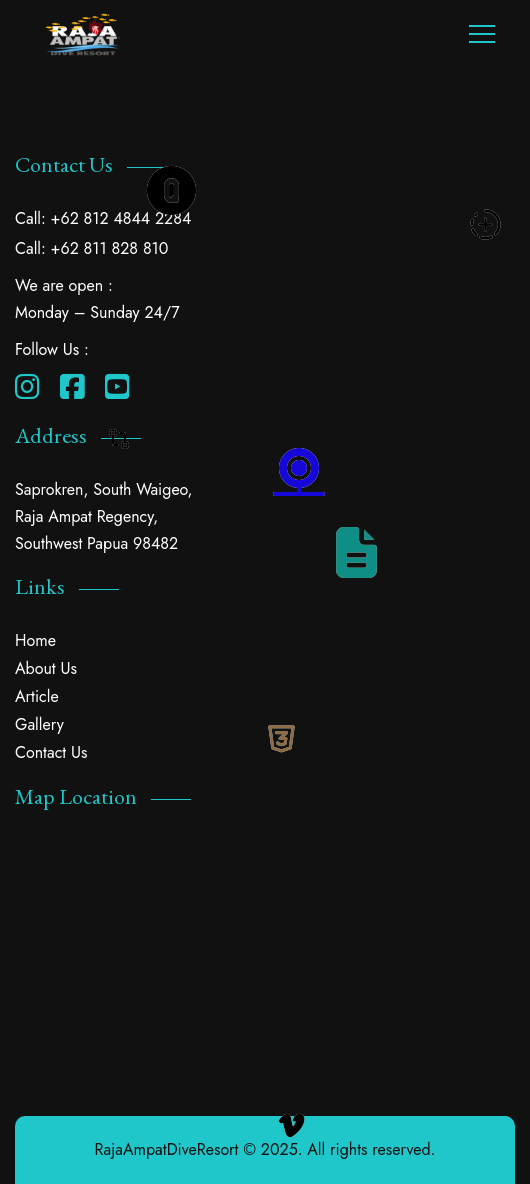  What do you see at coordinates (356, 552) in the screenshot?
I see `view file details or description` at bounding box center [356, 552].